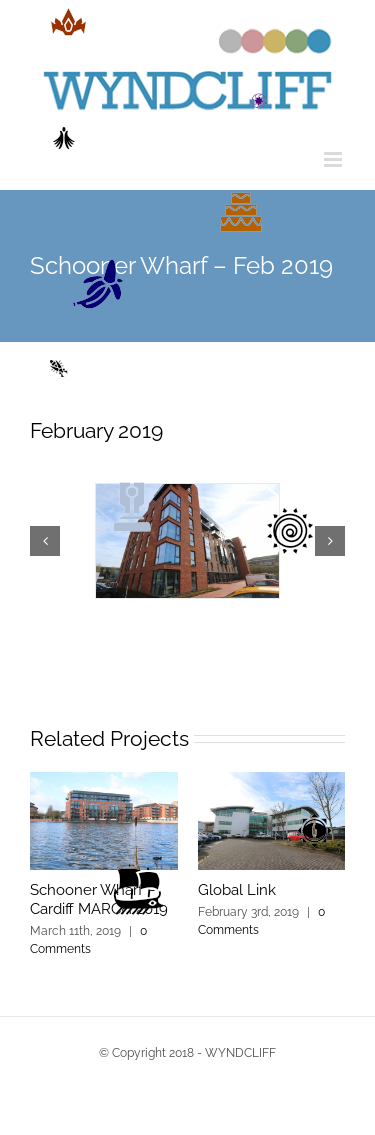  What do you see at coordinates (138, 889) in the screenshot?
I see `select ancient naval unit in strategy game` at bounding box center [138, 889].